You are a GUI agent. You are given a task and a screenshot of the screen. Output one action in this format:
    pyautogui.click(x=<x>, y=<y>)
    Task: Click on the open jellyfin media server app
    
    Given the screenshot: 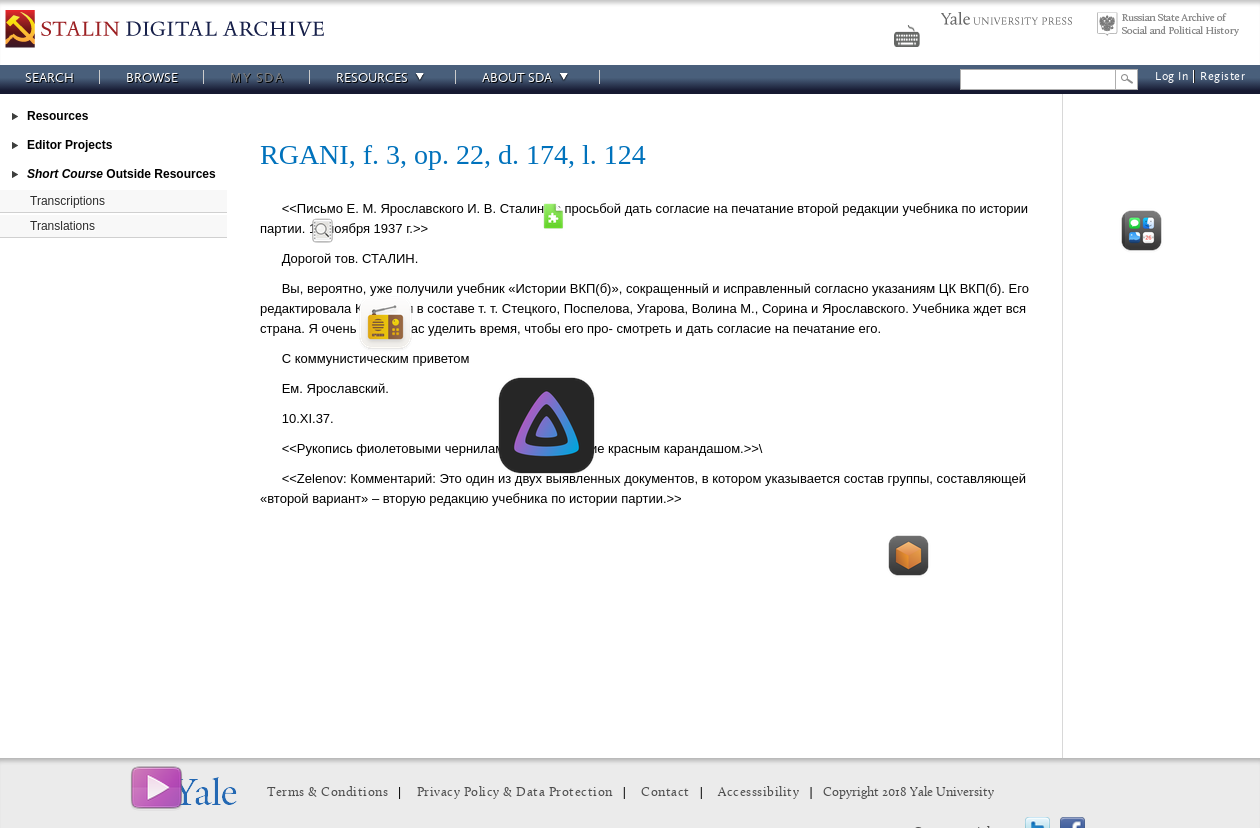 What is the action you would take?
    pyautogui.click(x=546, y=425)
    